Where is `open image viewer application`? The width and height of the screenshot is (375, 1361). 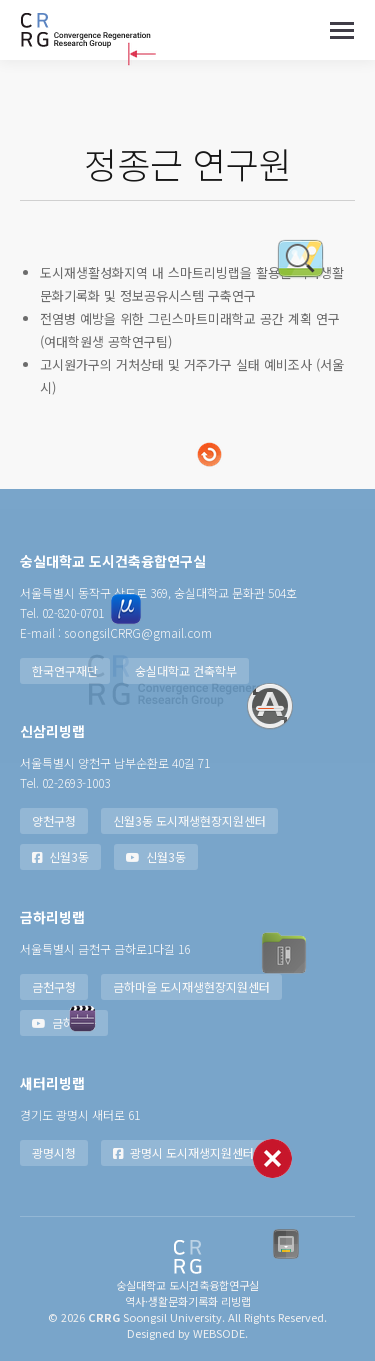 open image viewer application is located at coordinates (300, 258).